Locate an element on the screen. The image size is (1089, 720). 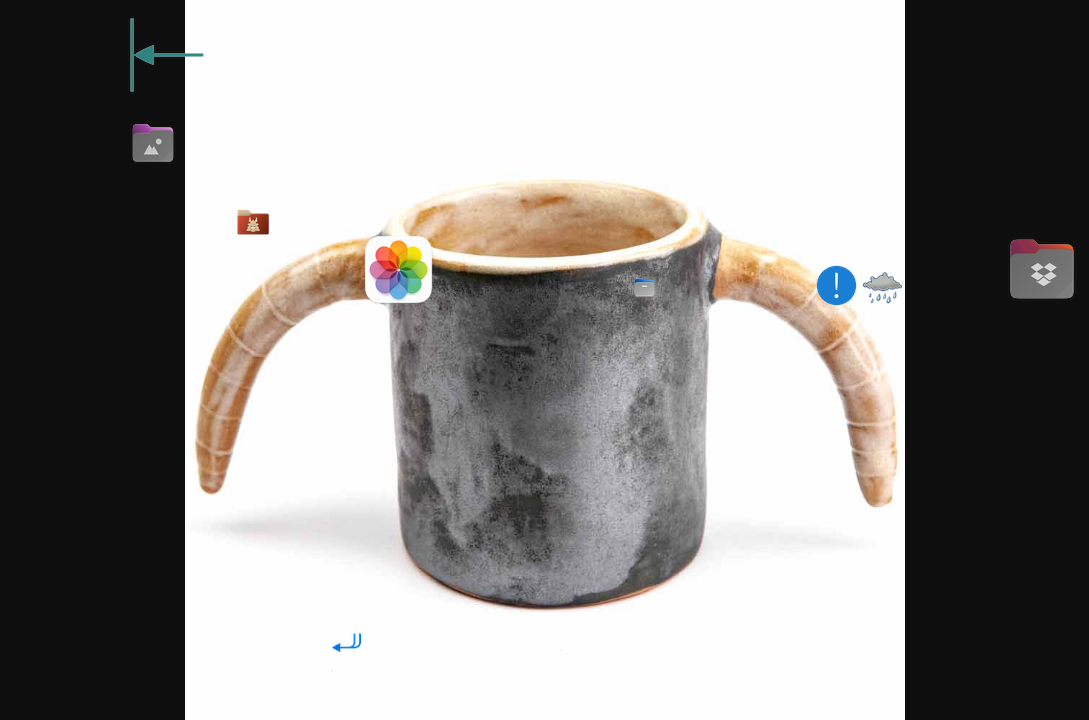
reply to all recipients of an email is located at coordinates (346, 641).